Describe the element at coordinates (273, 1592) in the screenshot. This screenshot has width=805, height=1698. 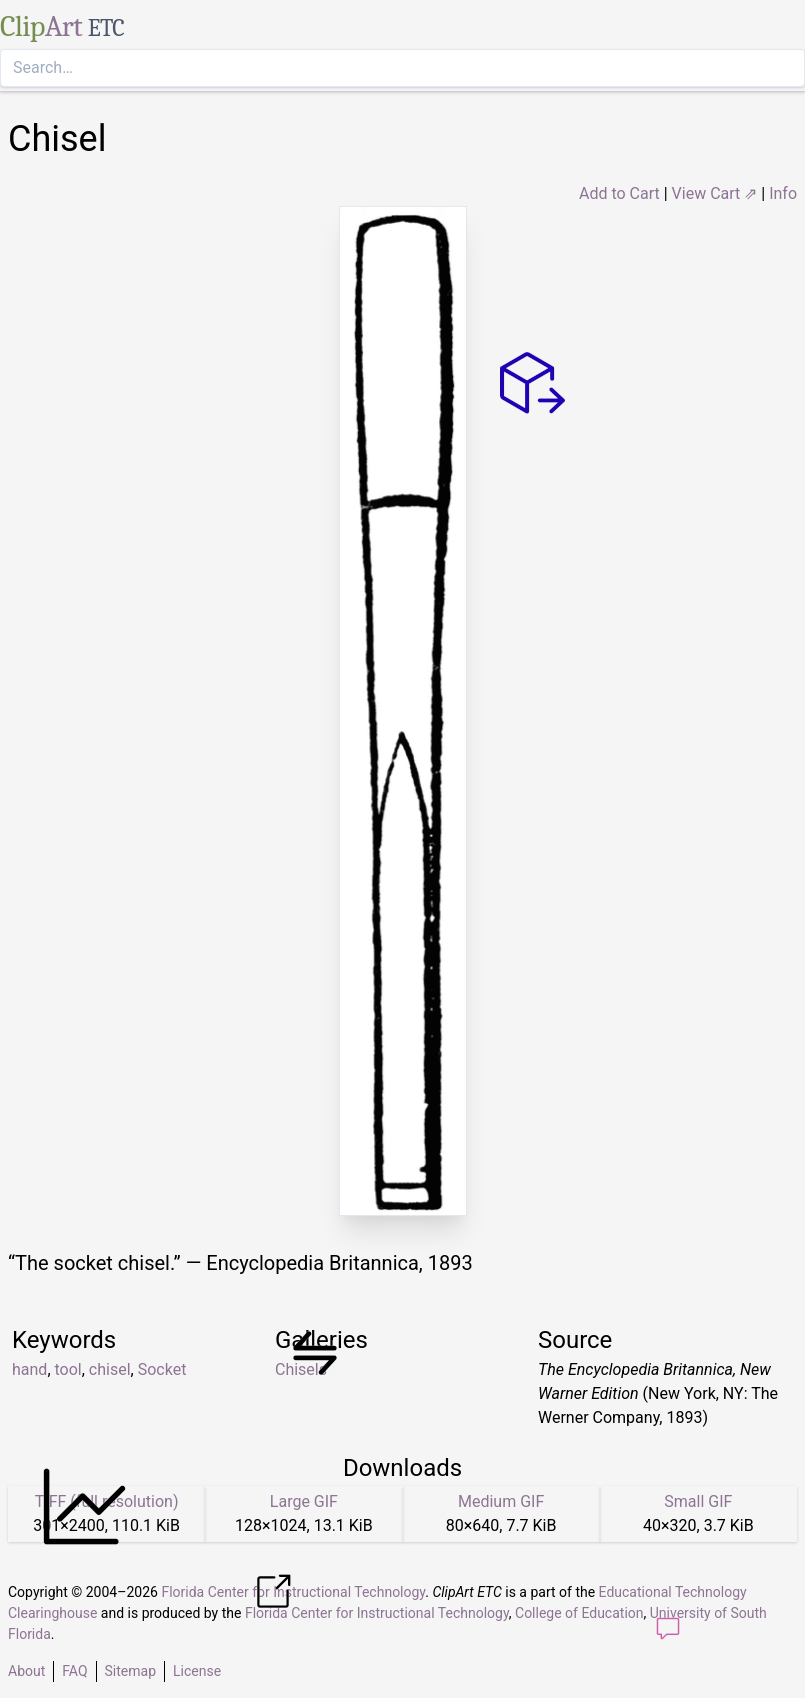
I see `open link in a new tab or window` at that location.